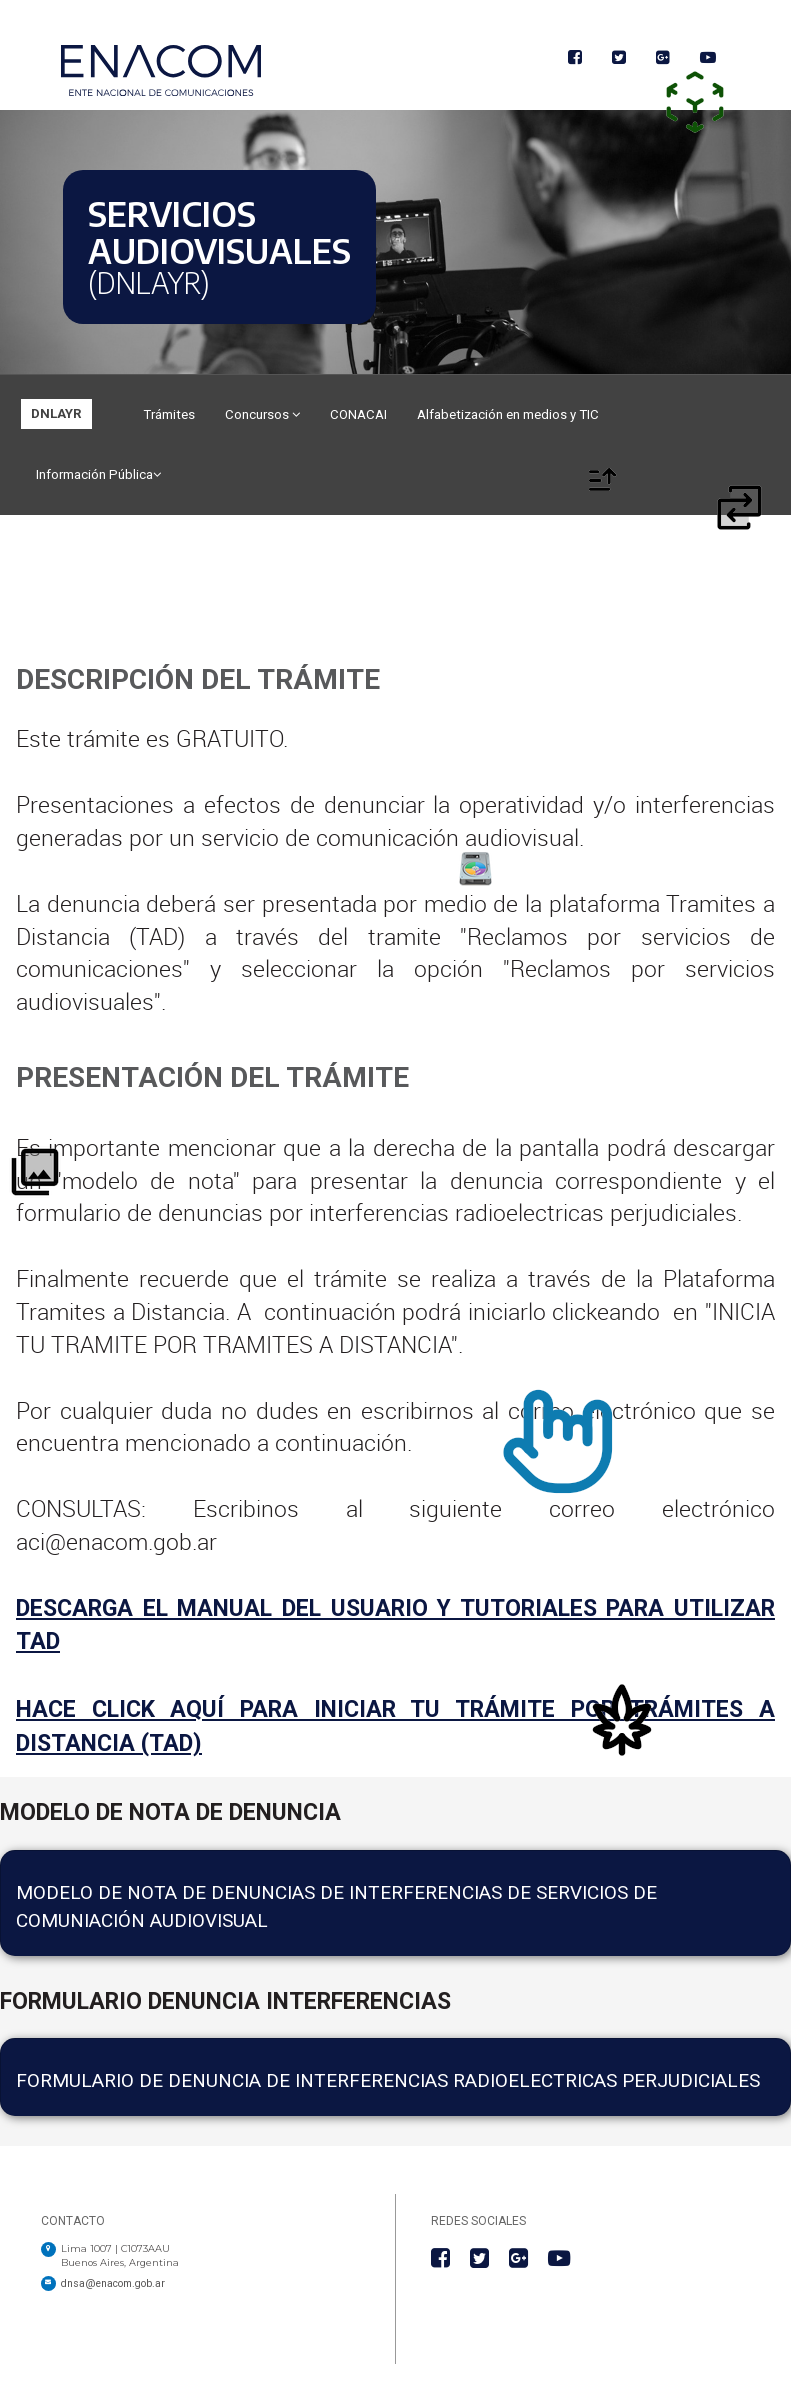 The width and height of the screenshot is (791, 2394). Describe the element at coordinates (739, 507) in the screenshot. I see `swap or exchange items` at that location.